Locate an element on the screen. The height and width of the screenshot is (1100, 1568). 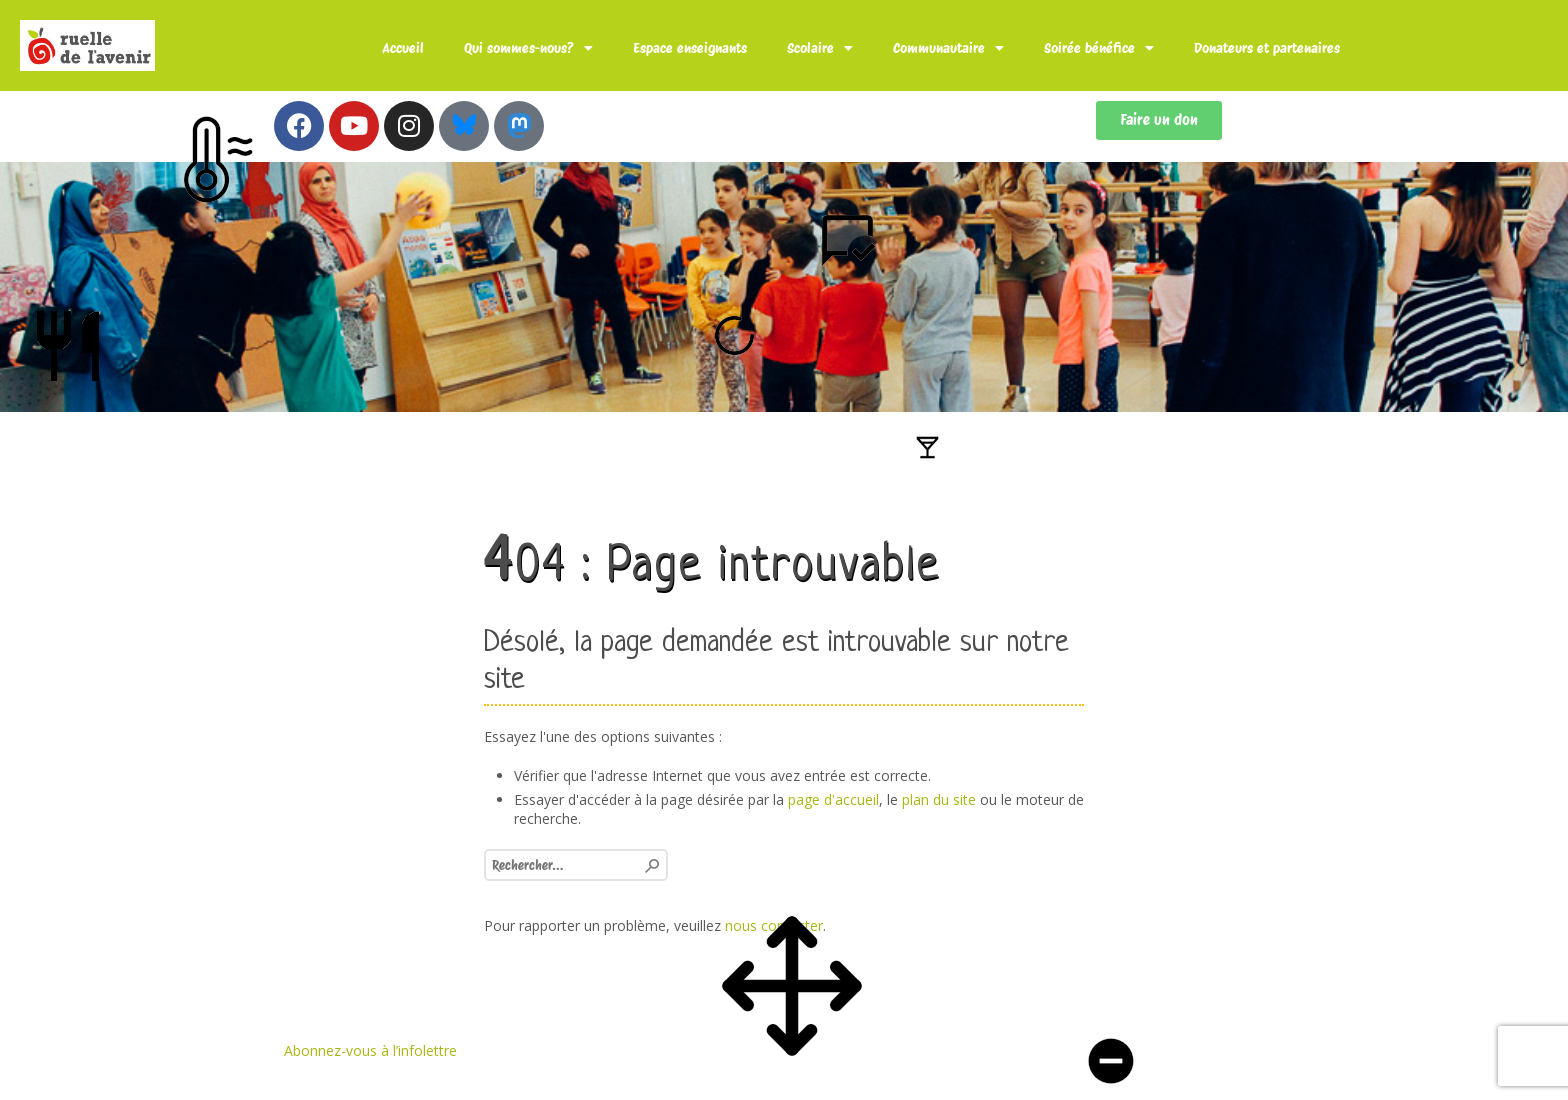
find nearby restaurants is located at coordinates (68, 346).